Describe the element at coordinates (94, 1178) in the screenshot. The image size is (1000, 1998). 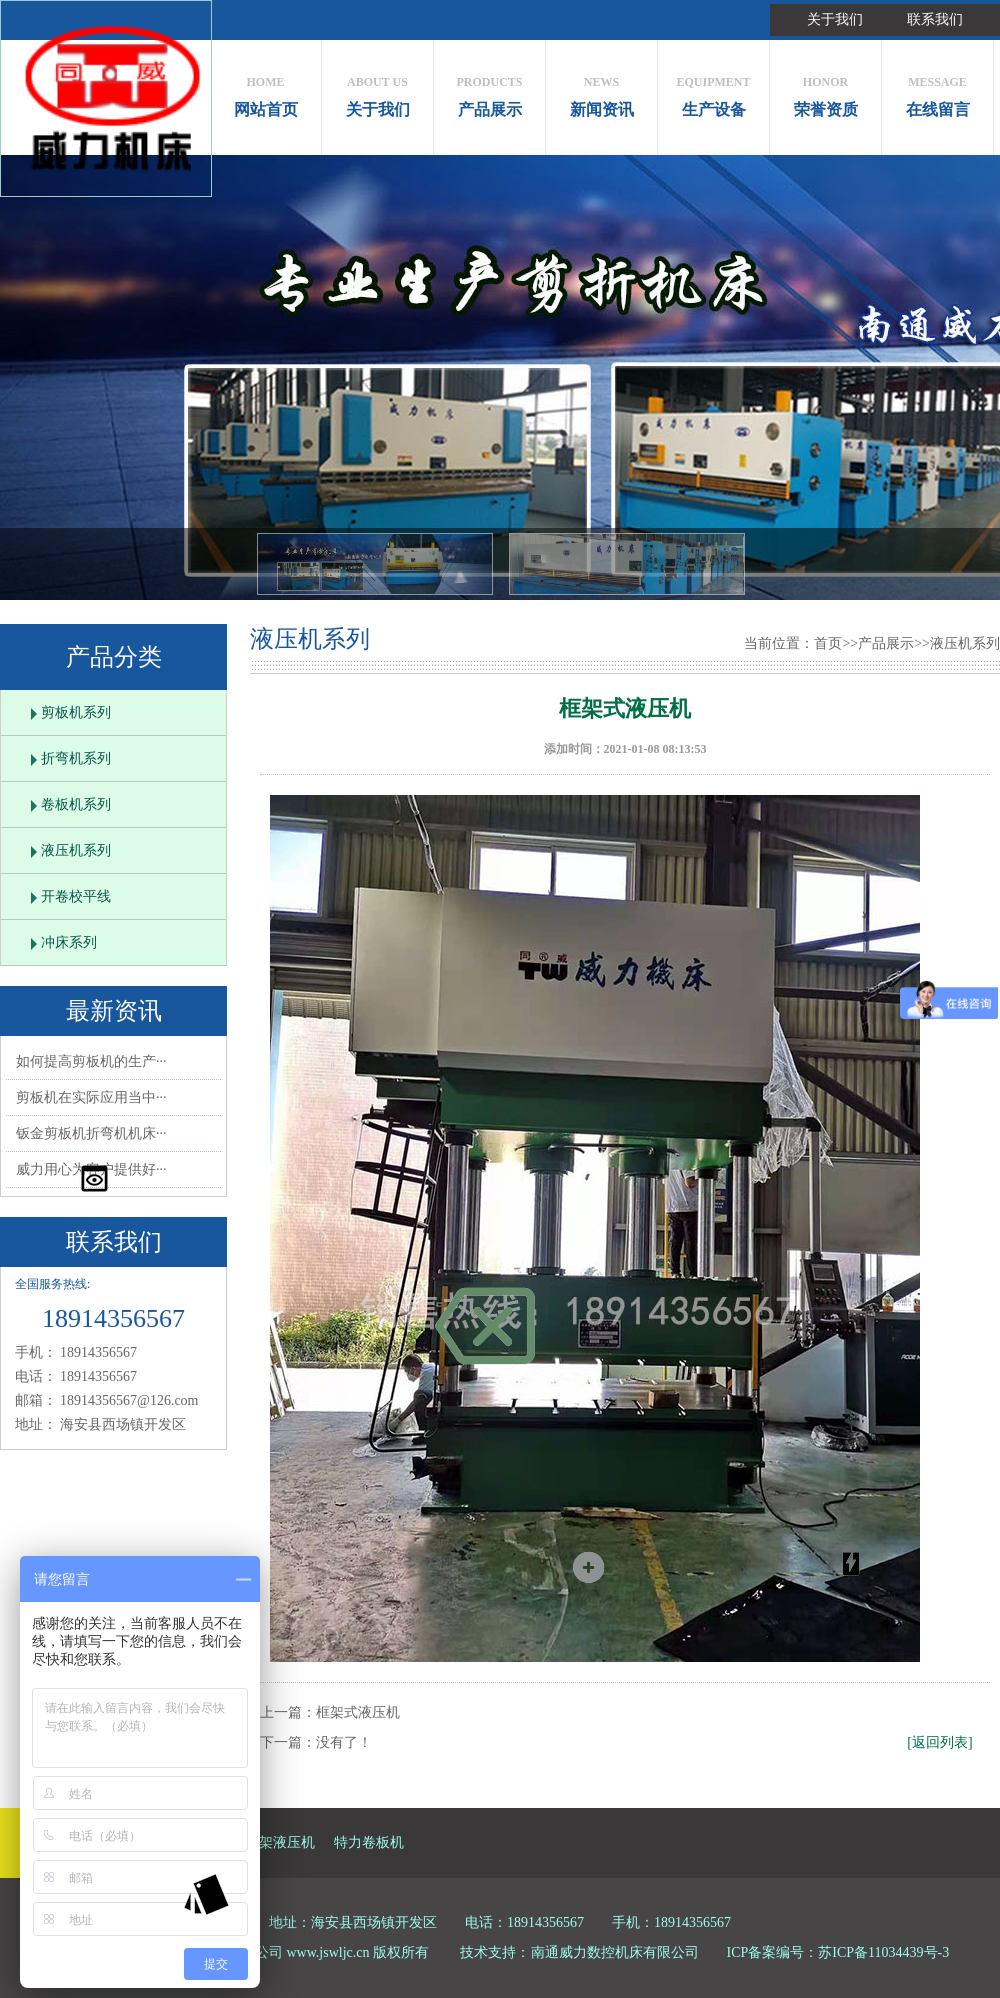
I see `preview file or document before opening` at that location.